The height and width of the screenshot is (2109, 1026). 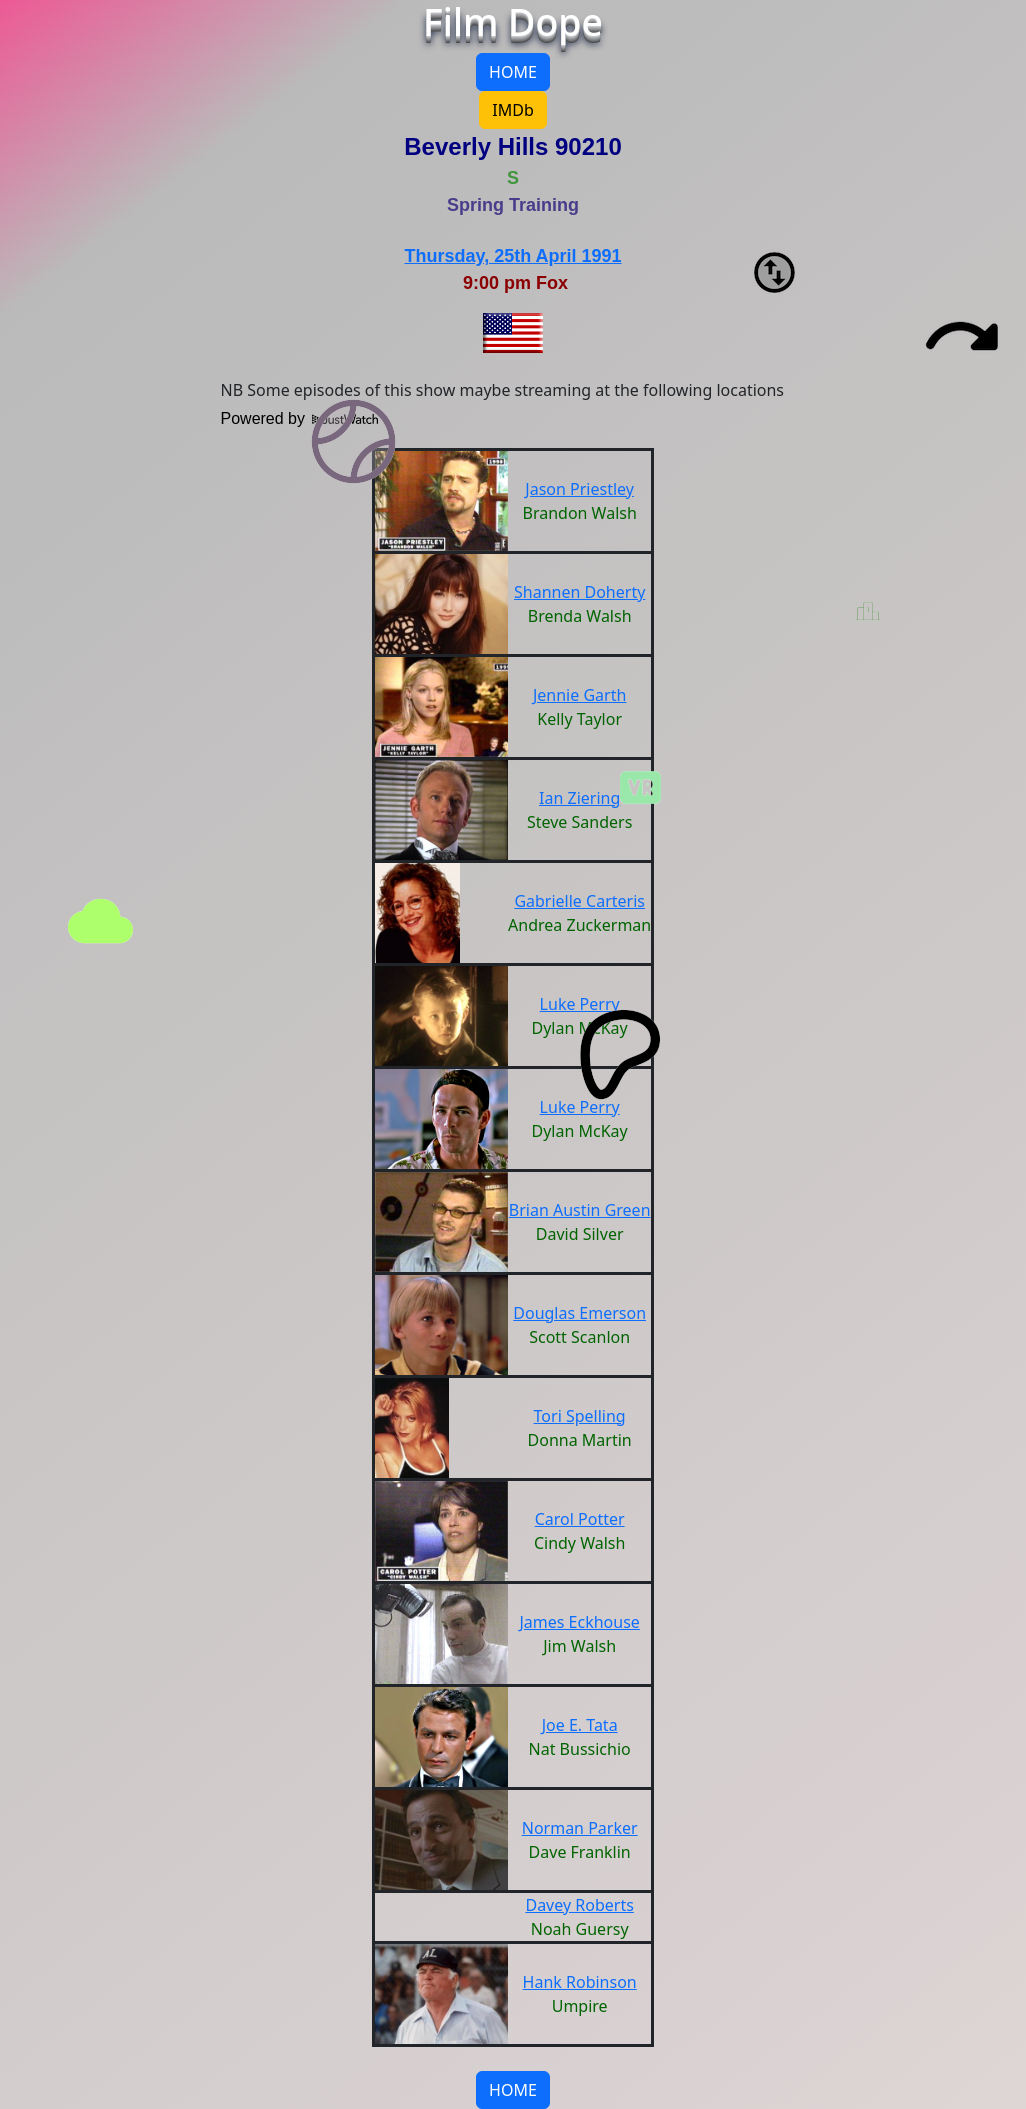 I want to click on access tennis or sports-related content, so click(x=353, y=441).